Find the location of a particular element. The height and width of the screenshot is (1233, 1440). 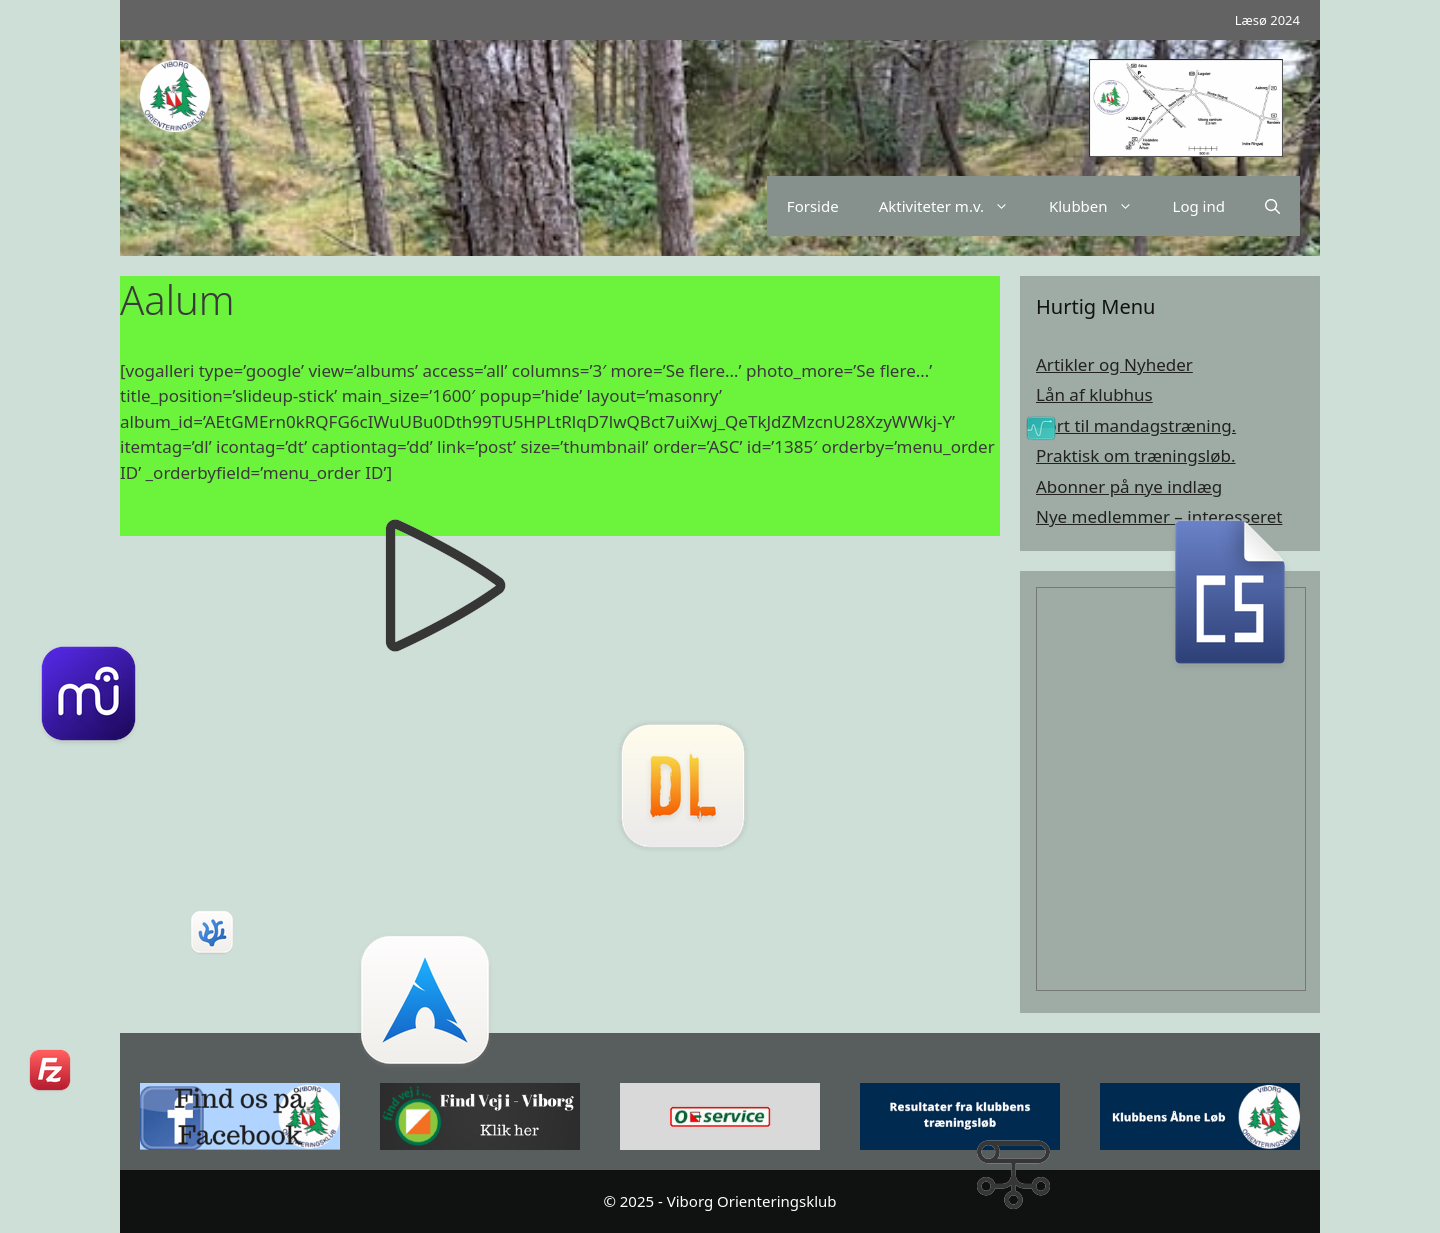

open arch linux application is located at coordinates (425, 1000).